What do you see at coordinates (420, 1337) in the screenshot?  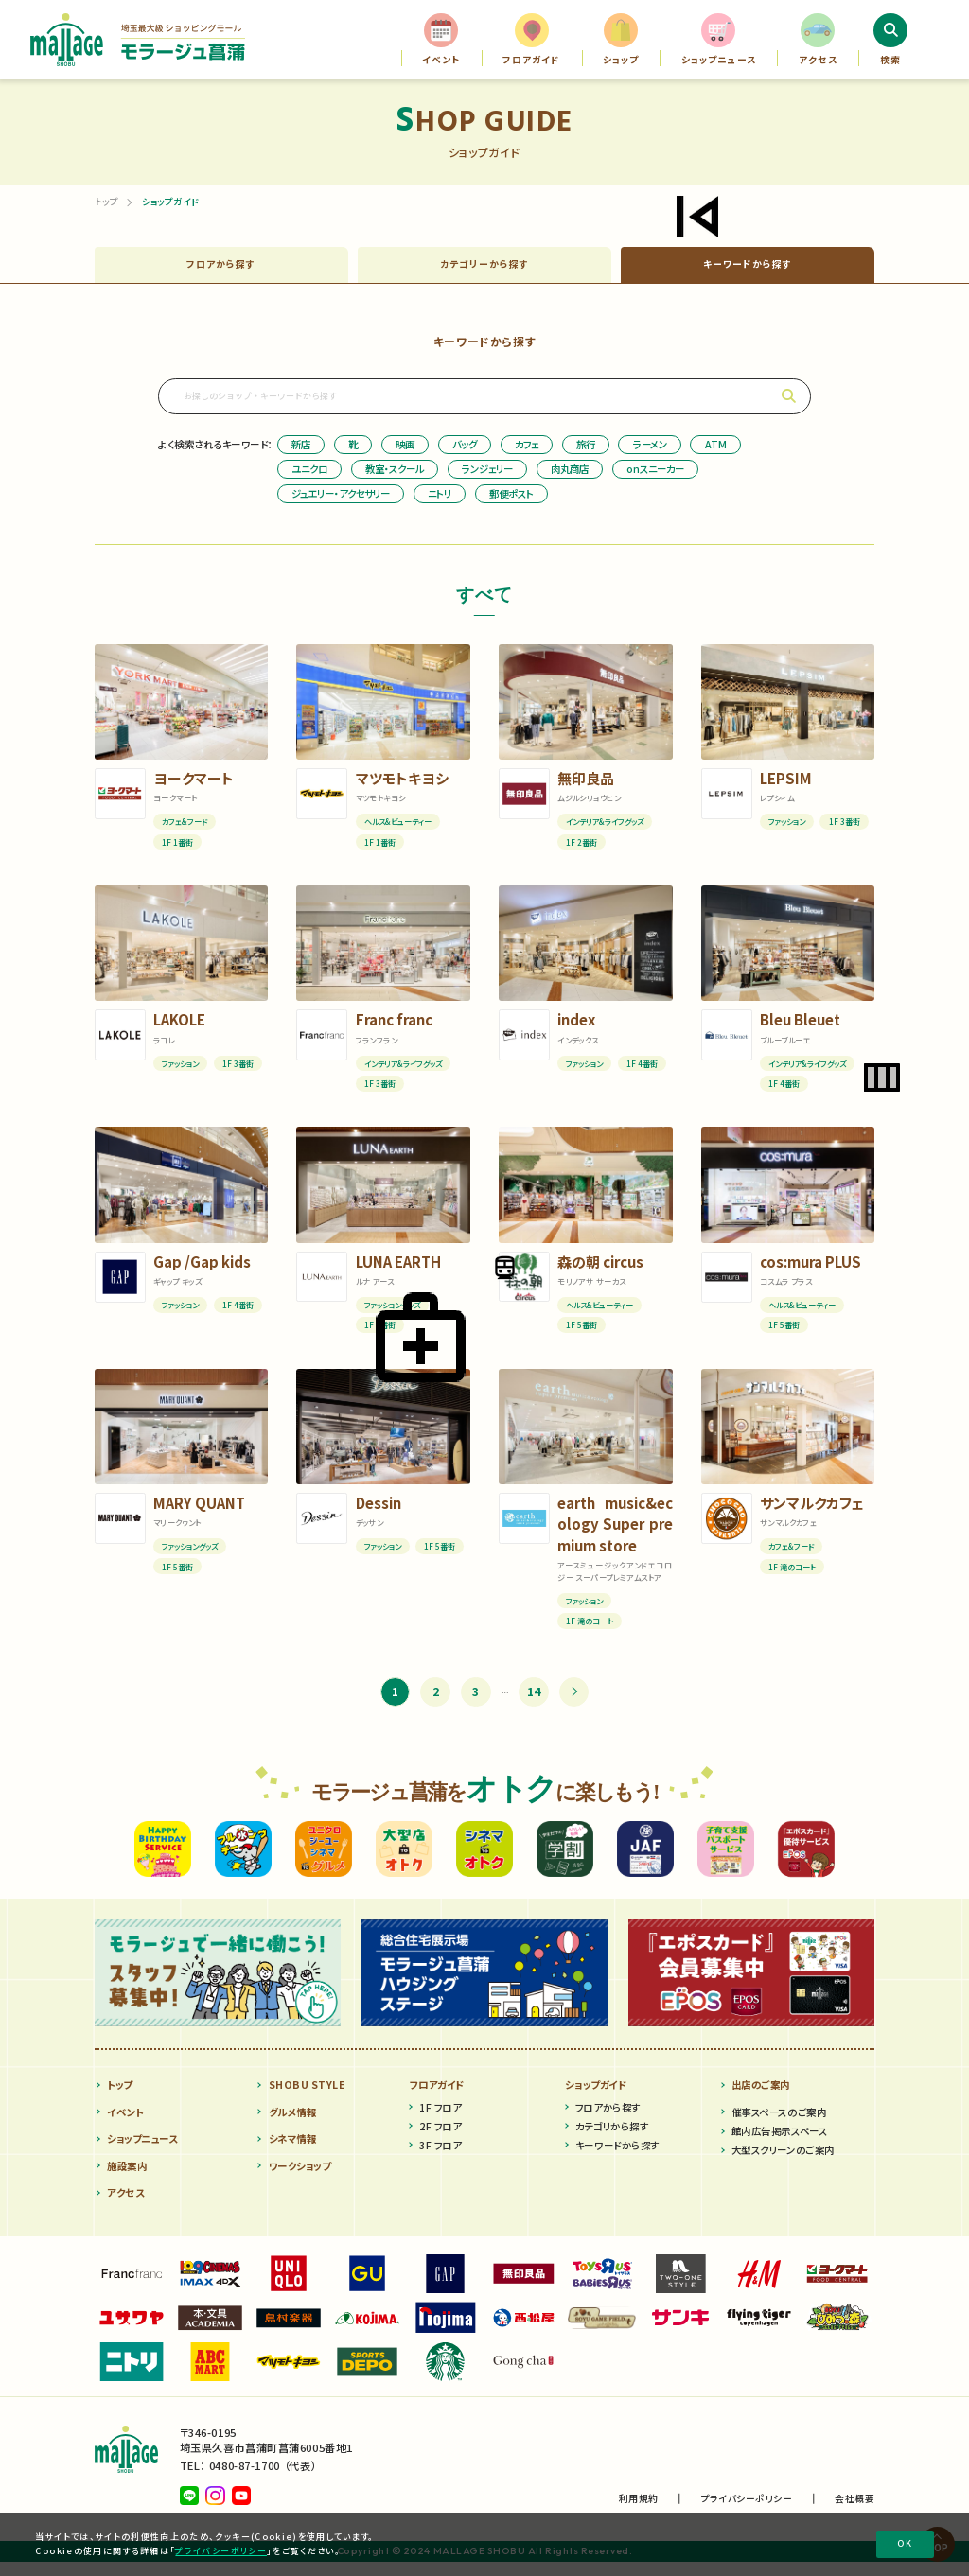 I see `access medical or health services` at bounding box center [420, 1337].